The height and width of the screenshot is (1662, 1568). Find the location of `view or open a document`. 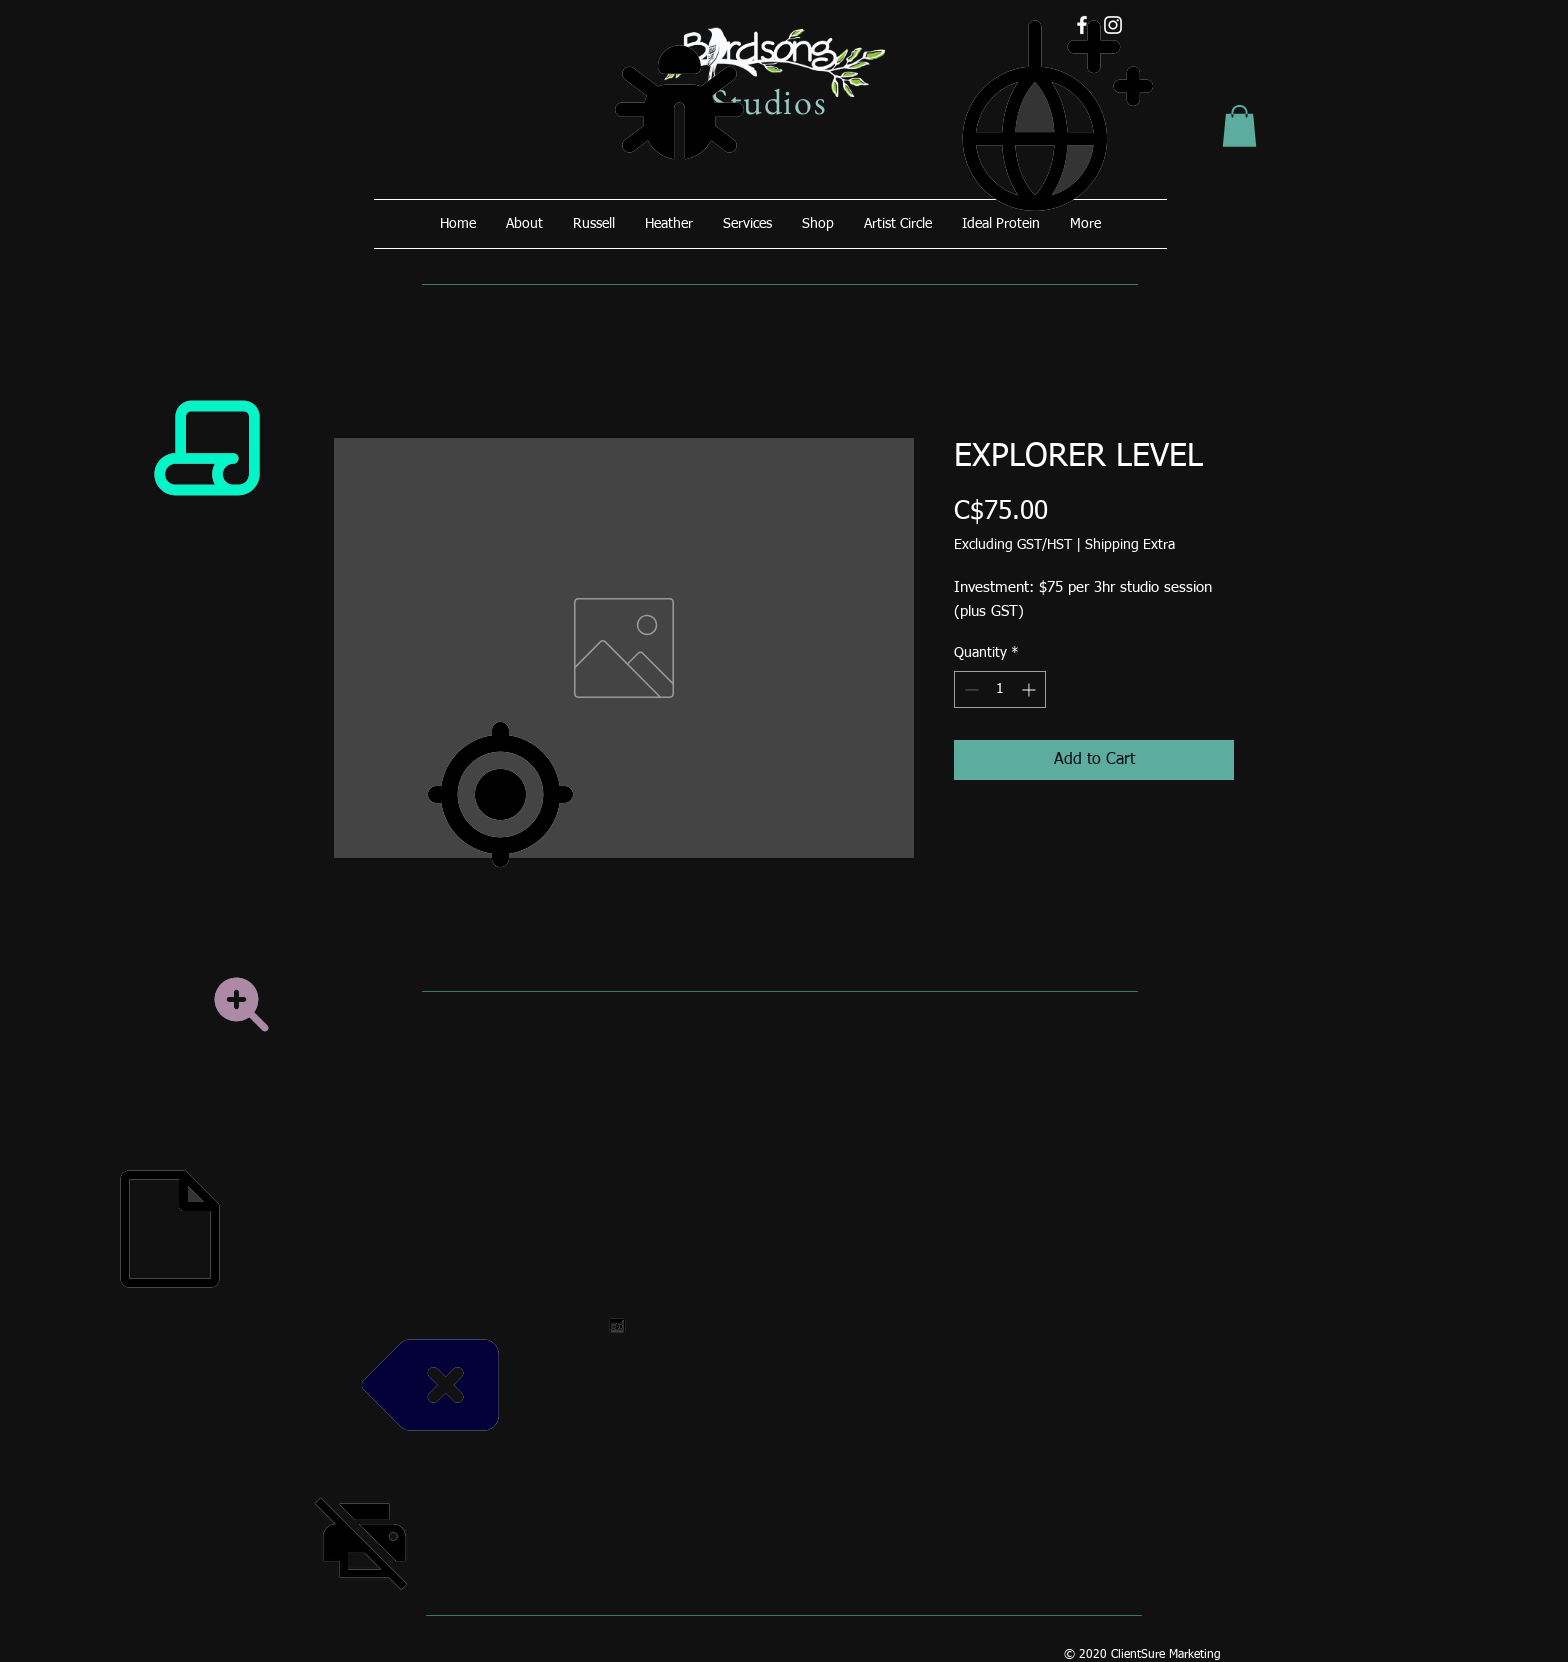

view or open a document is located at coordinates (170, 1229).